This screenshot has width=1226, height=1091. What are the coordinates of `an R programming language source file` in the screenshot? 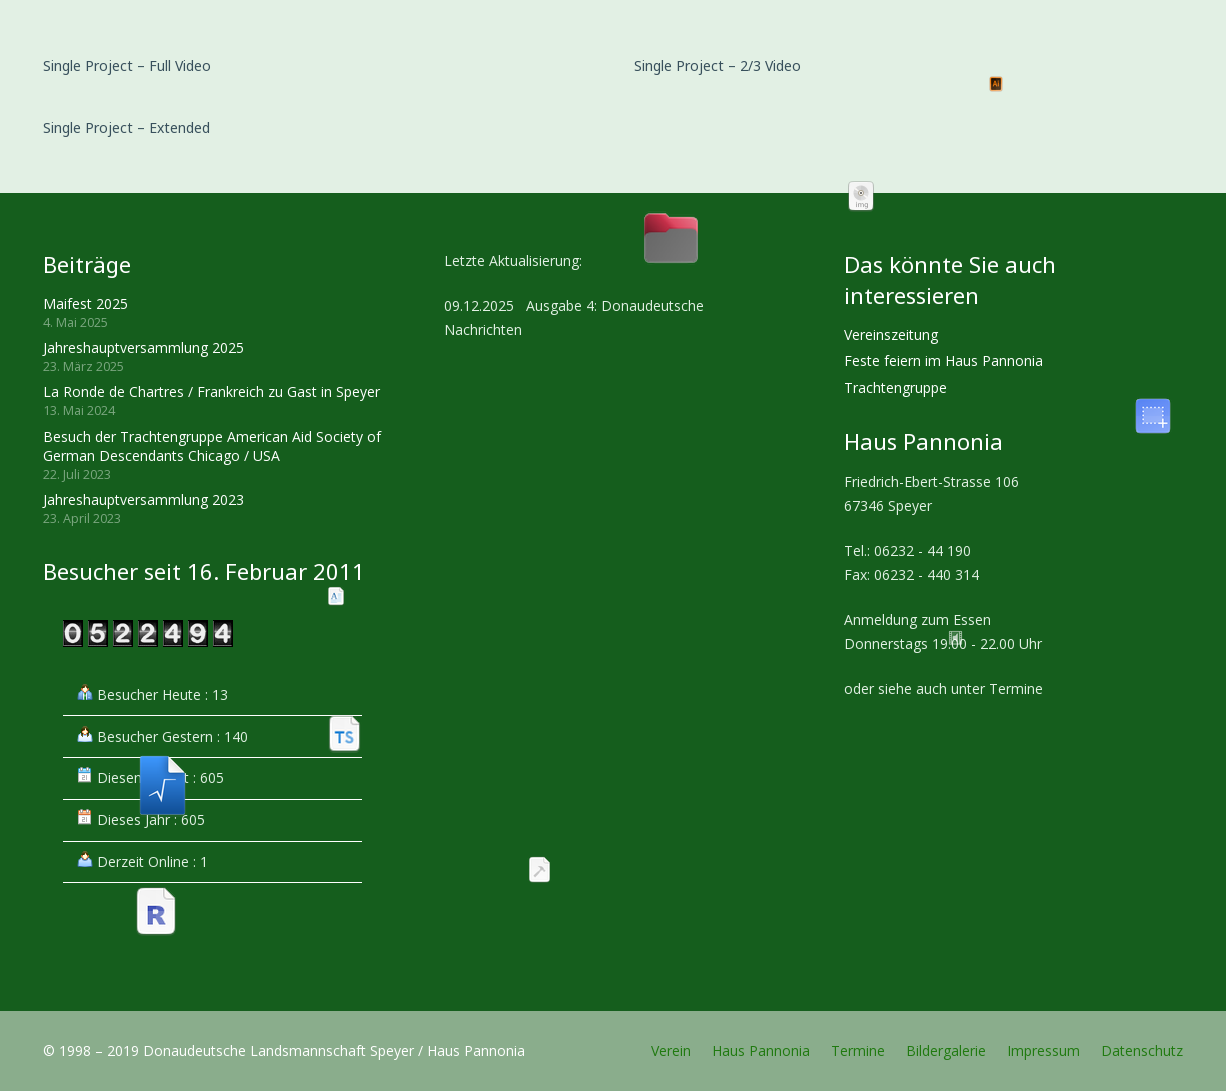 It's located at (156, 911).